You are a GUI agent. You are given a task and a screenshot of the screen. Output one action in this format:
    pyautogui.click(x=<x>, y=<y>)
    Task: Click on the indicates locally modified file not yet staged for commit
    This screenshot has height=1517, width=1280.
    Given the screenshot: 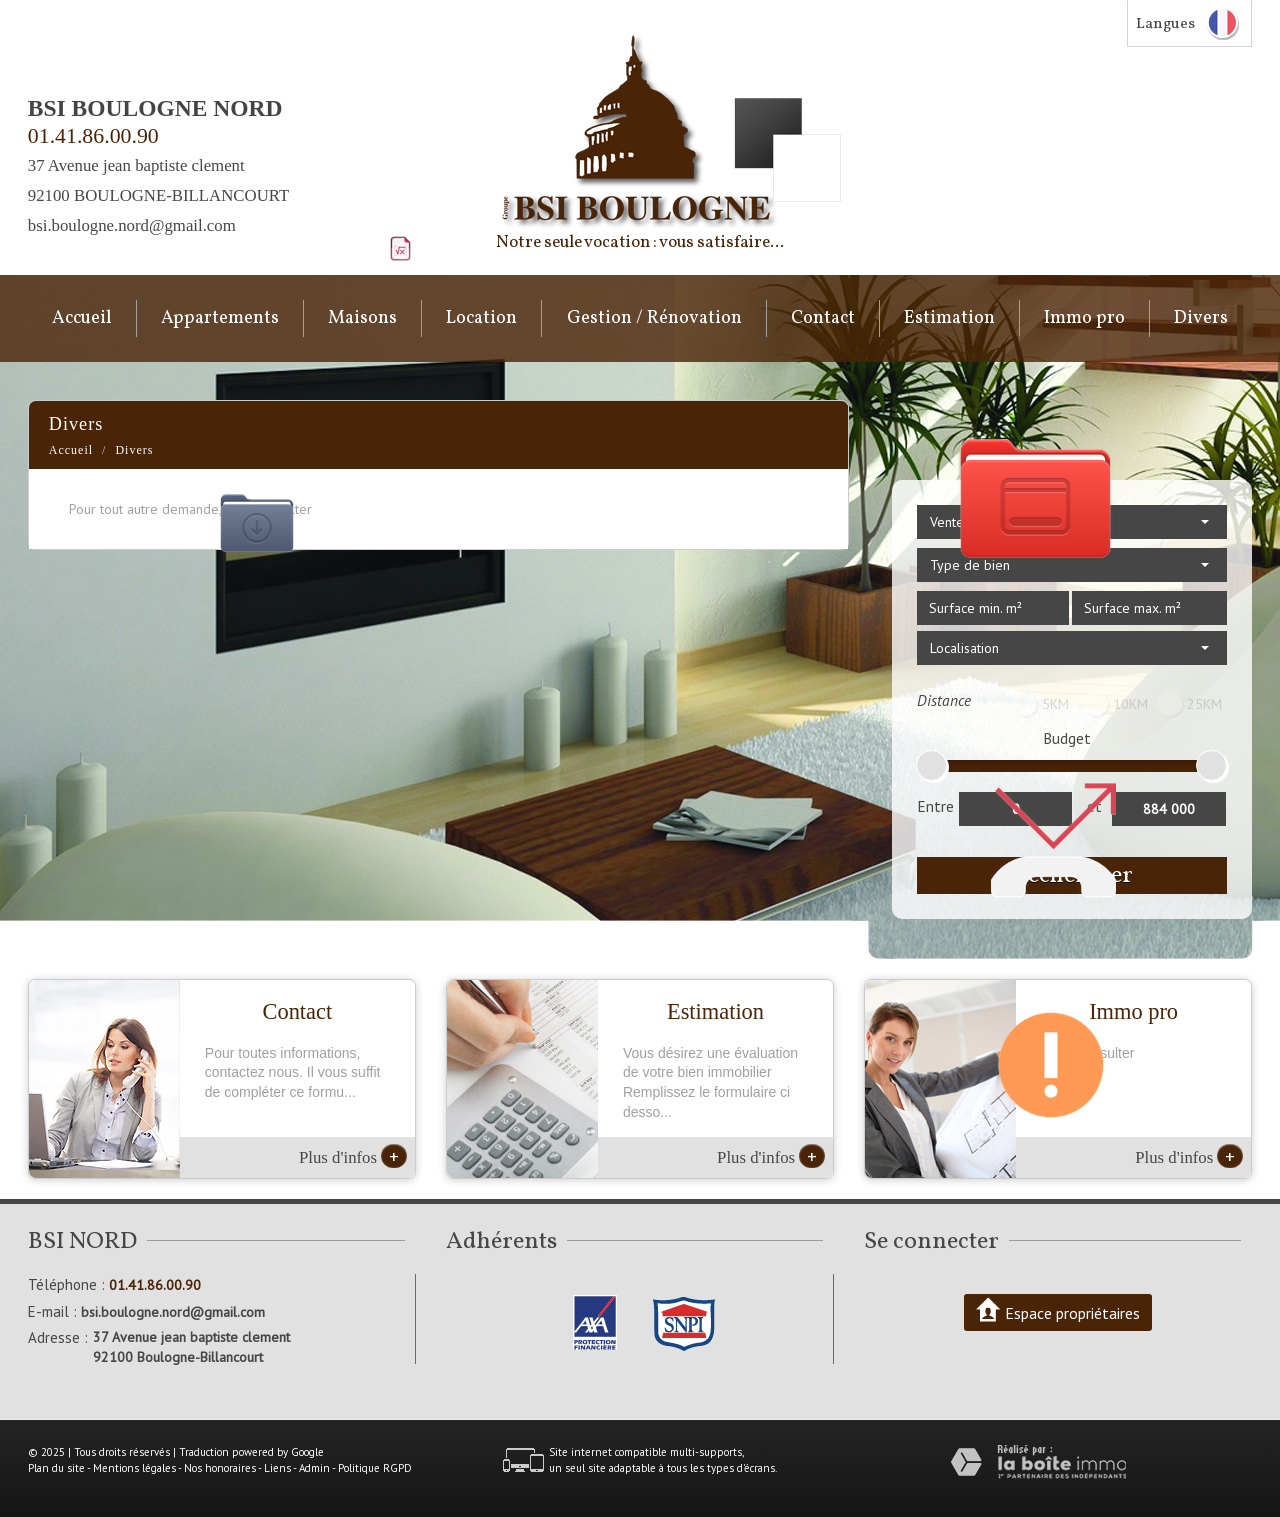 What is the action you would take?
    pyautogui.click(x=1051, y=1065)
    